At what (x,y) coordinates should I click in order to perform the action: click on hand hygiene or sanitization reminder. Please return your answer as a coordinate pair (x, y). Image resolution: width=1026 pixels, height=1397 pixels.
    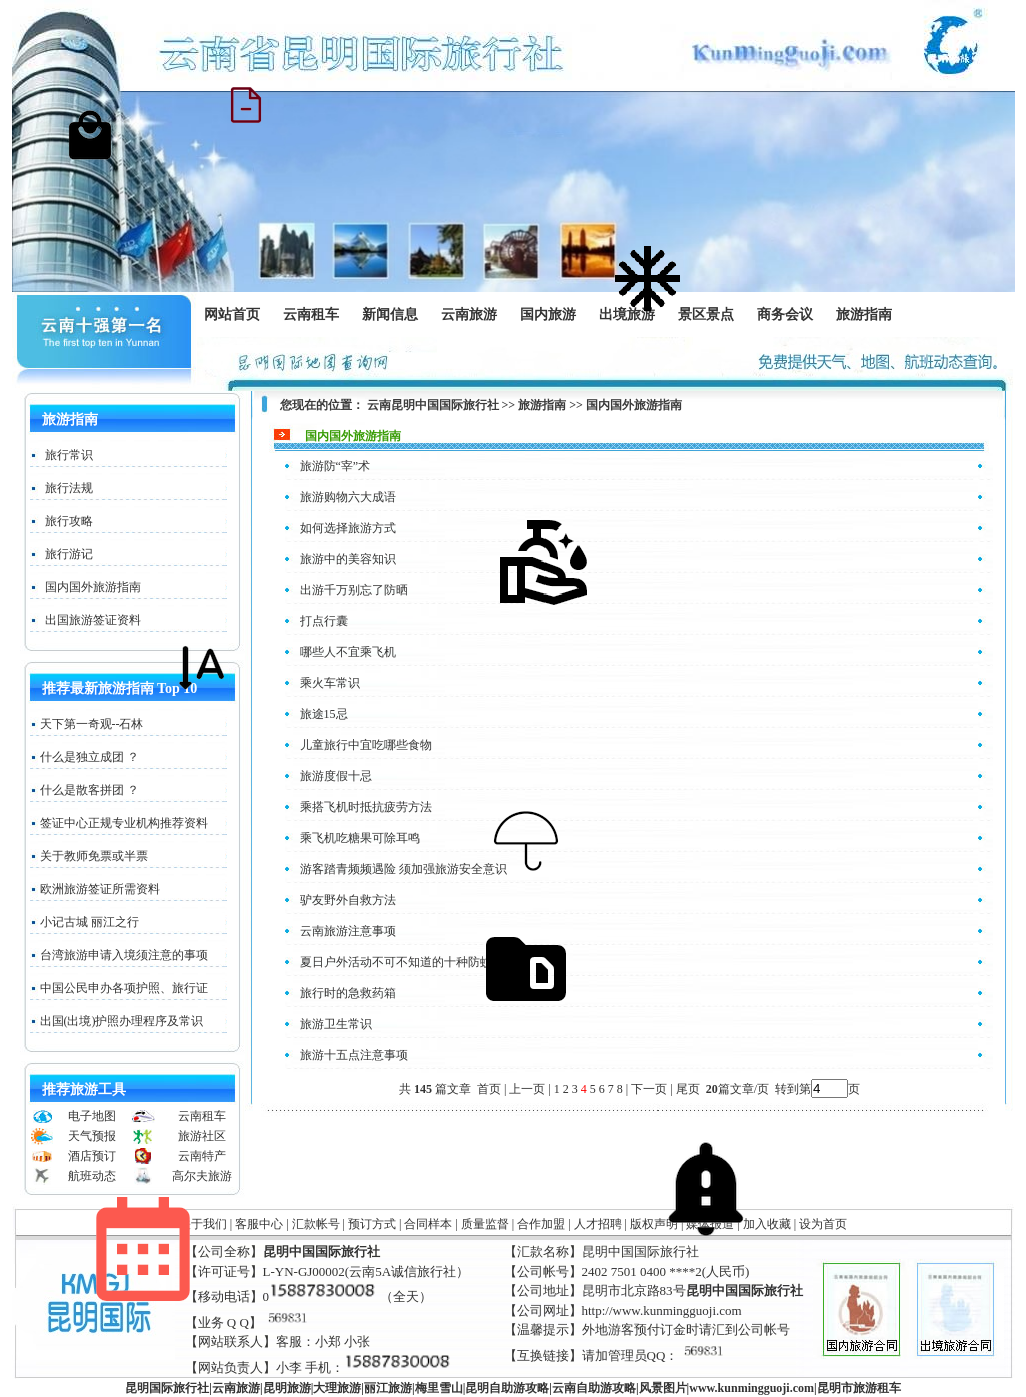
    Looking at the image, I should click on (545, 561).